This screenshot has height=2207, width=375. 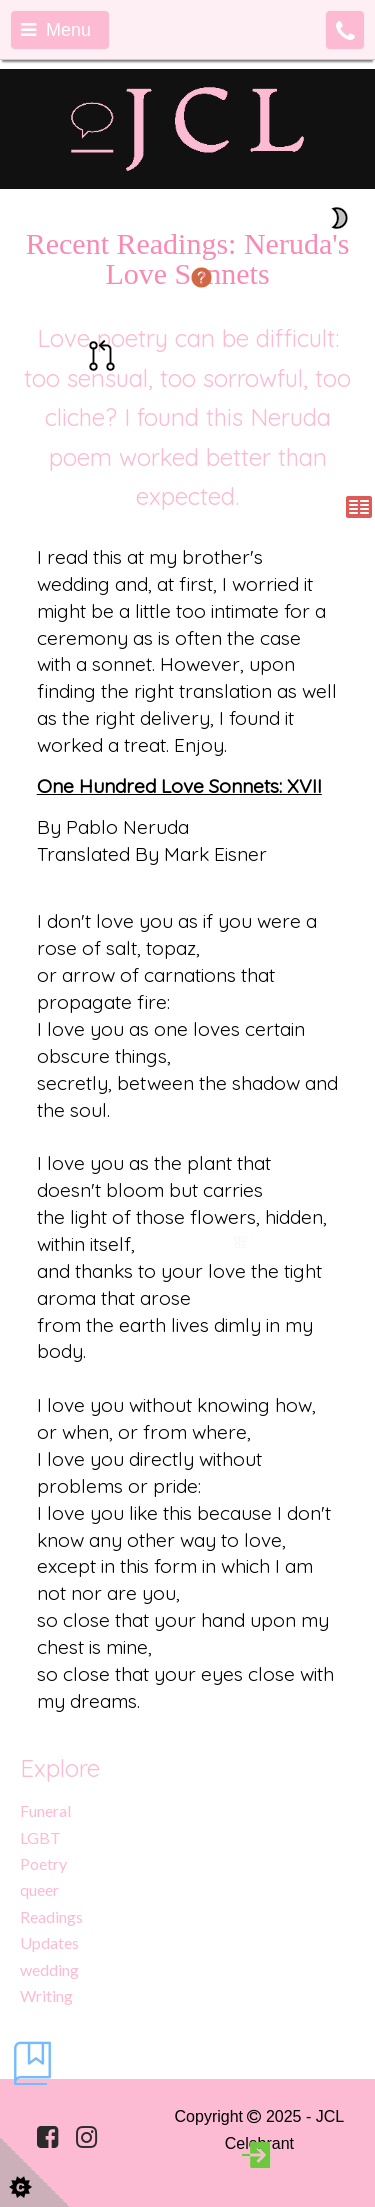 I want to click on scan or generate a qr code, so click(x=240, y=1242).